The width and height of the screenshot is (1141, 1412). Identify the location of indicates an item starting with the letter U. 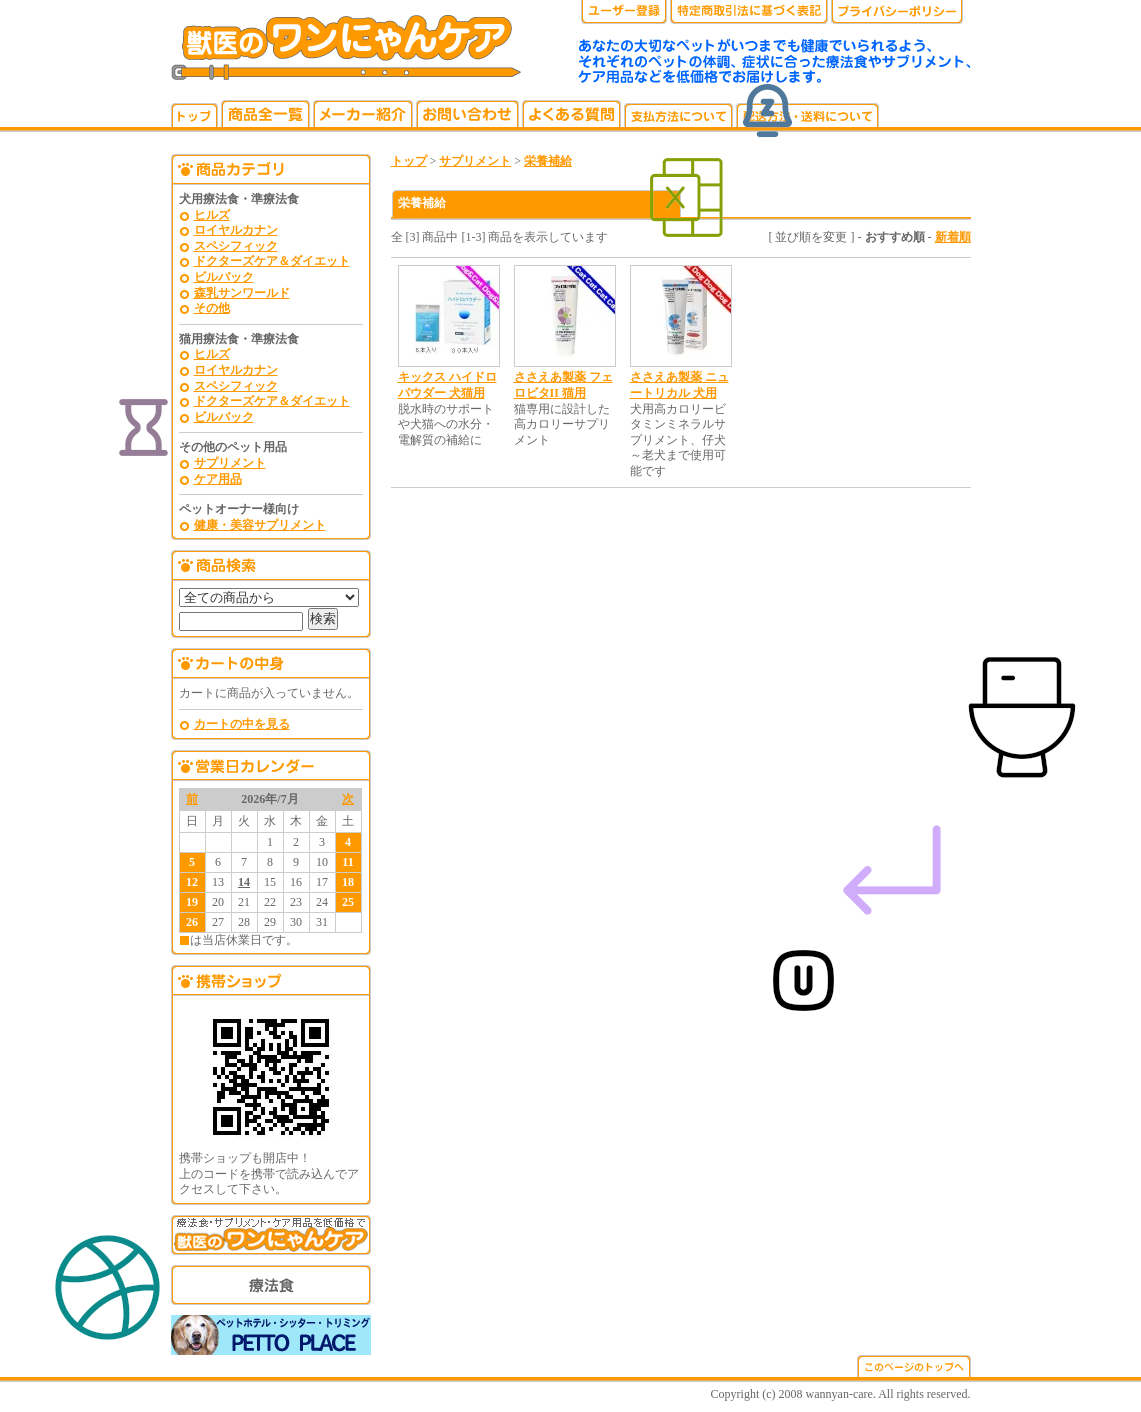
(803, 980).